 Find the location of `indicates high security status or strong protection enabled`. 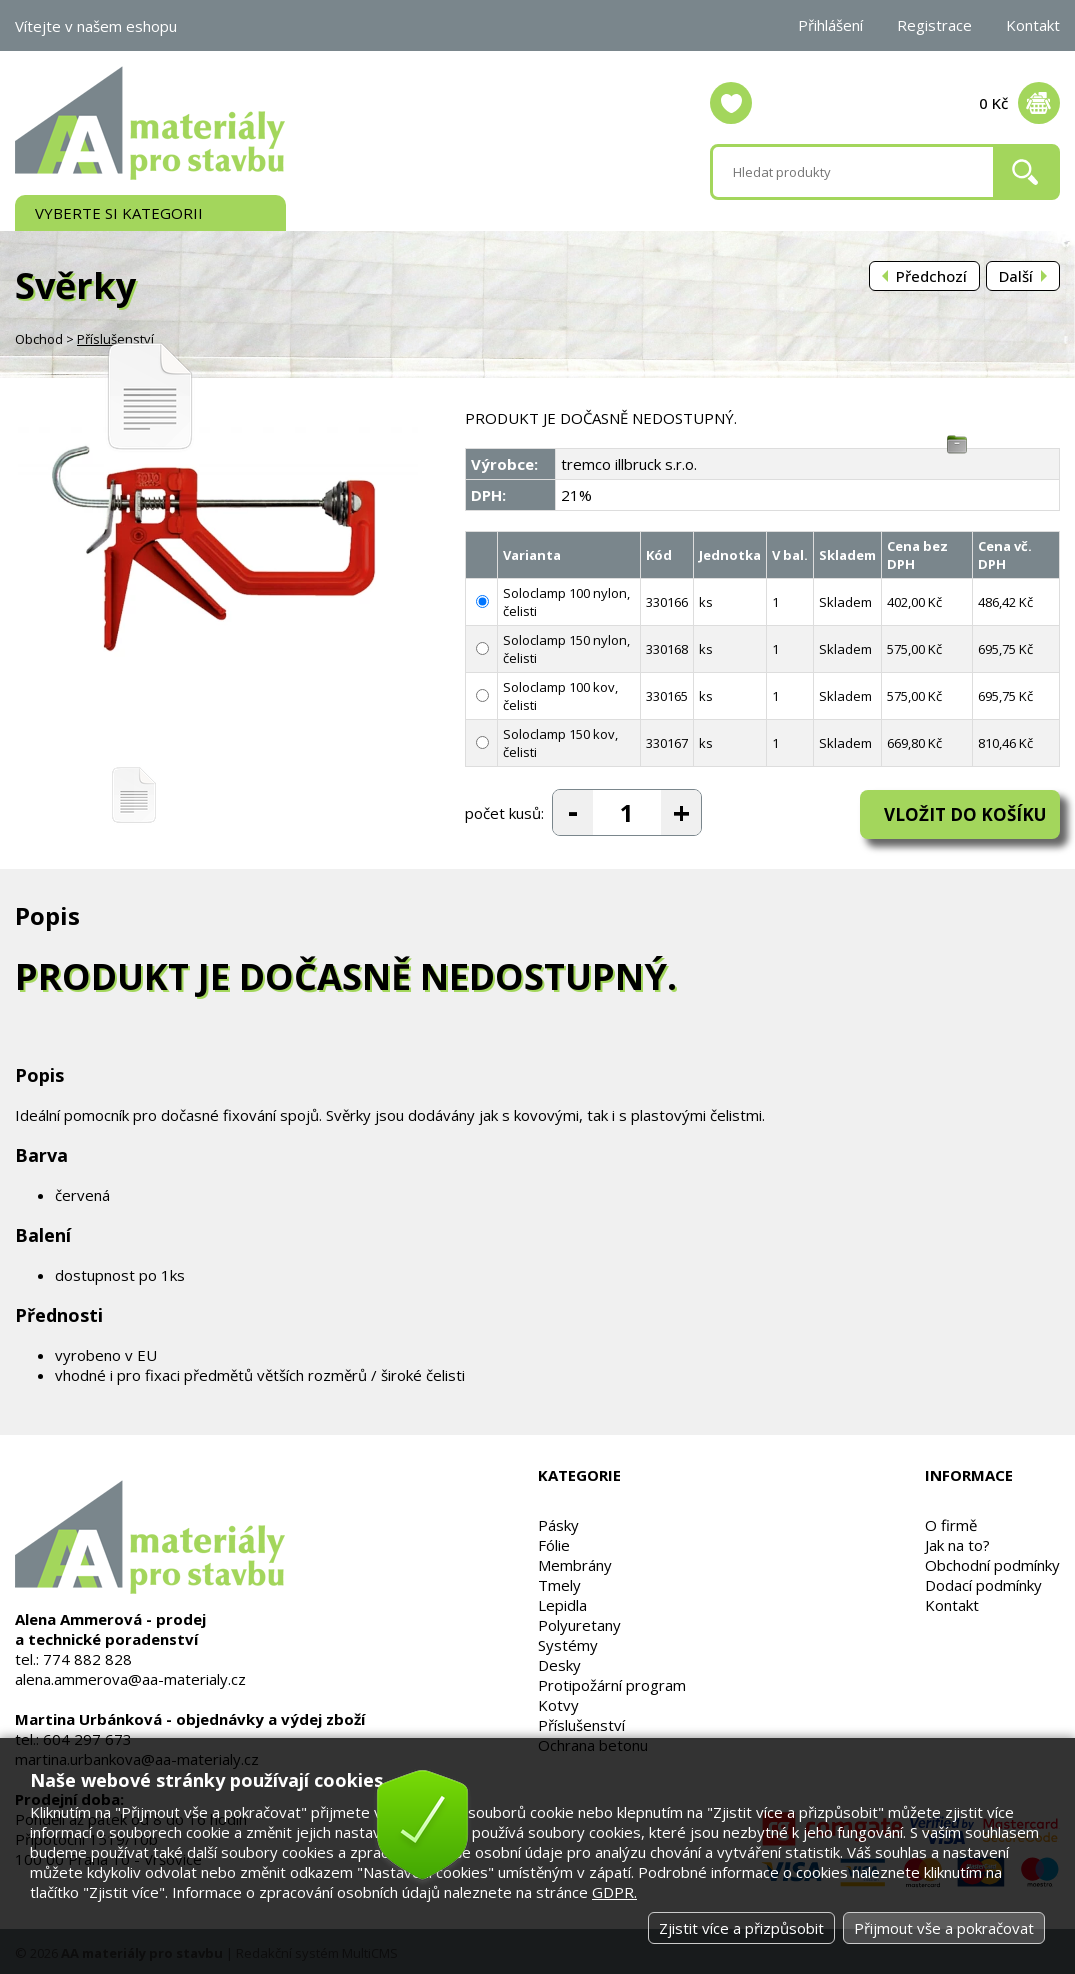

indicates high security status or strong protection enabled is located at coordinates (422, 1828).